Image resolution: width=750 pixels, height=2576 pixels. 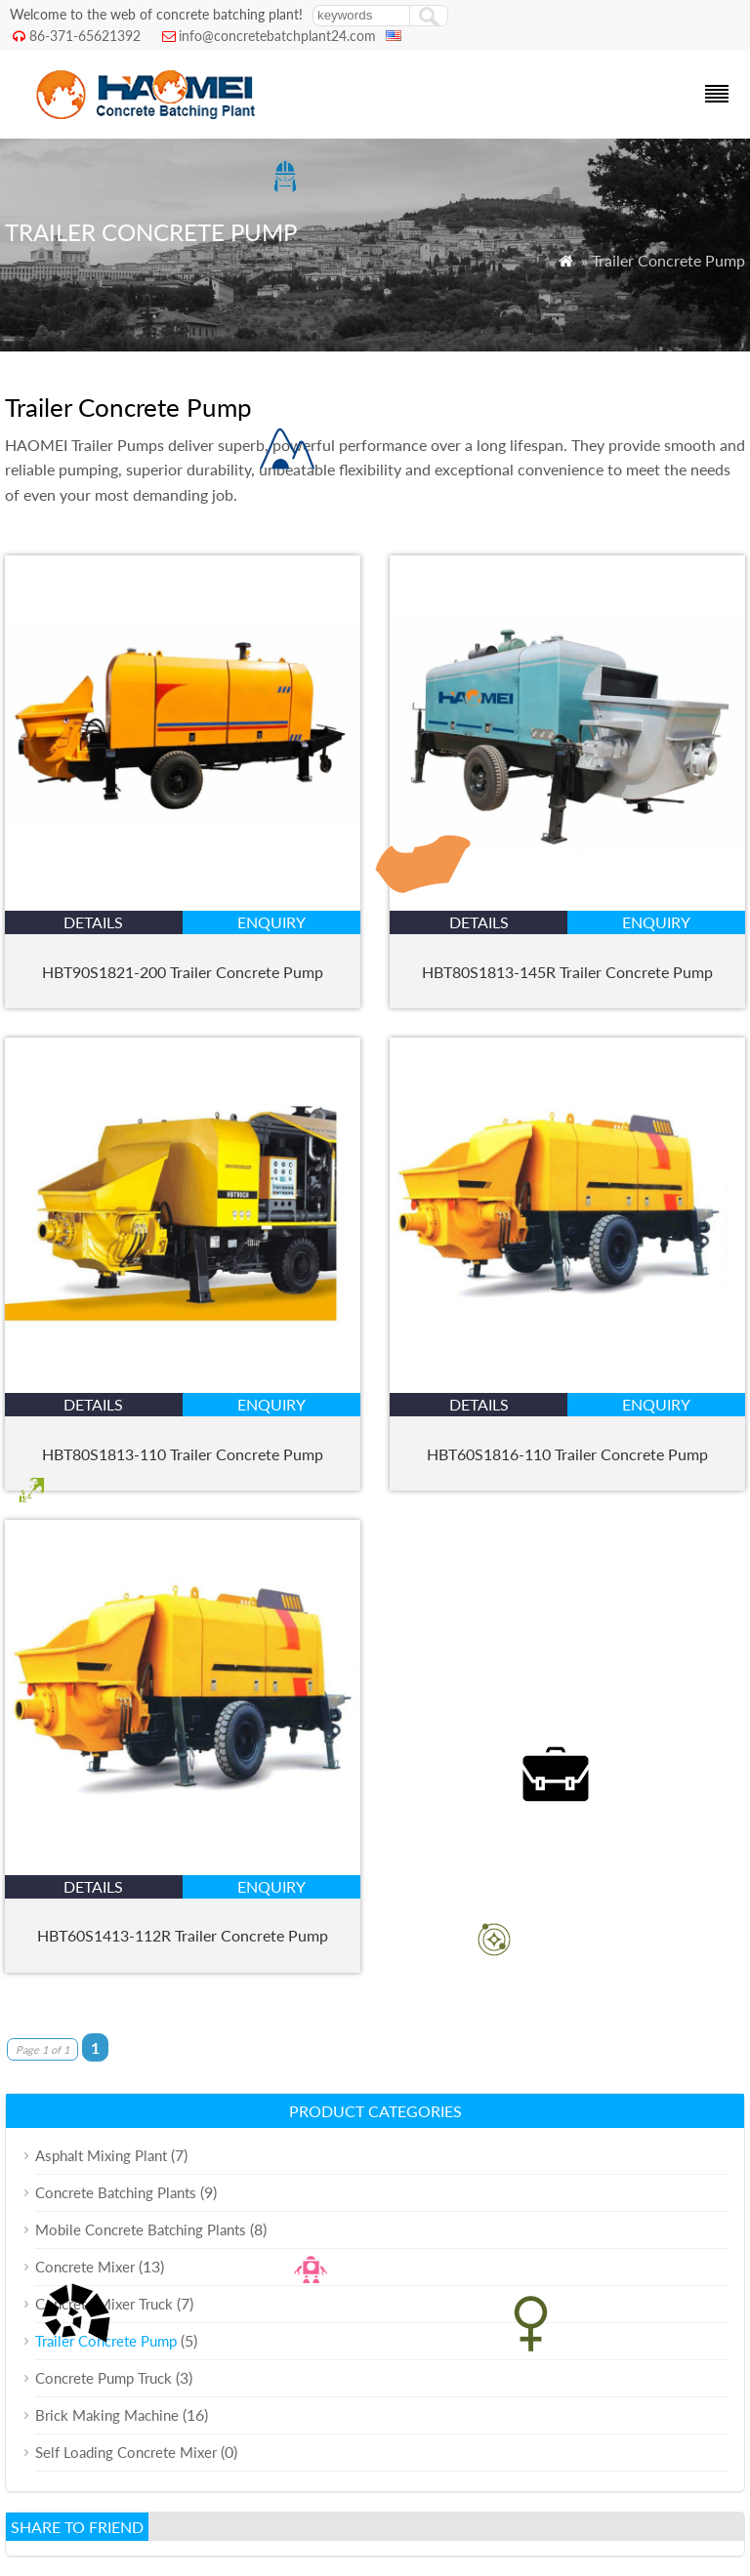 What do you see at coordinates (423, 864) in the screenshot?
I see `select hungary as your country or region` at bounding box center [423, 864].